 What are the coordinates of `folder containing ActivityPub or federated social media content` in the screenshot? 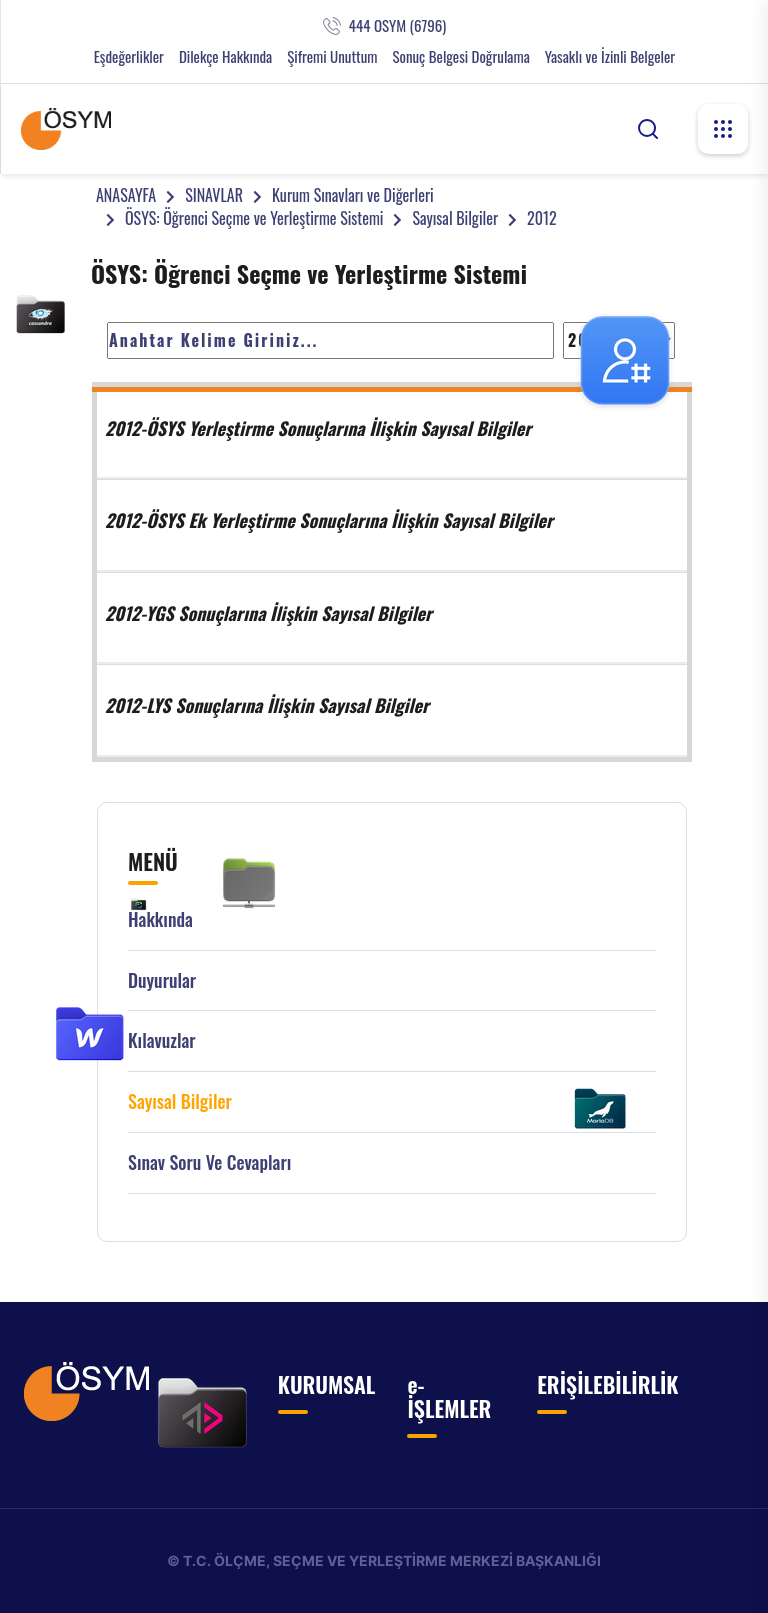 It's located at (202, 1415).